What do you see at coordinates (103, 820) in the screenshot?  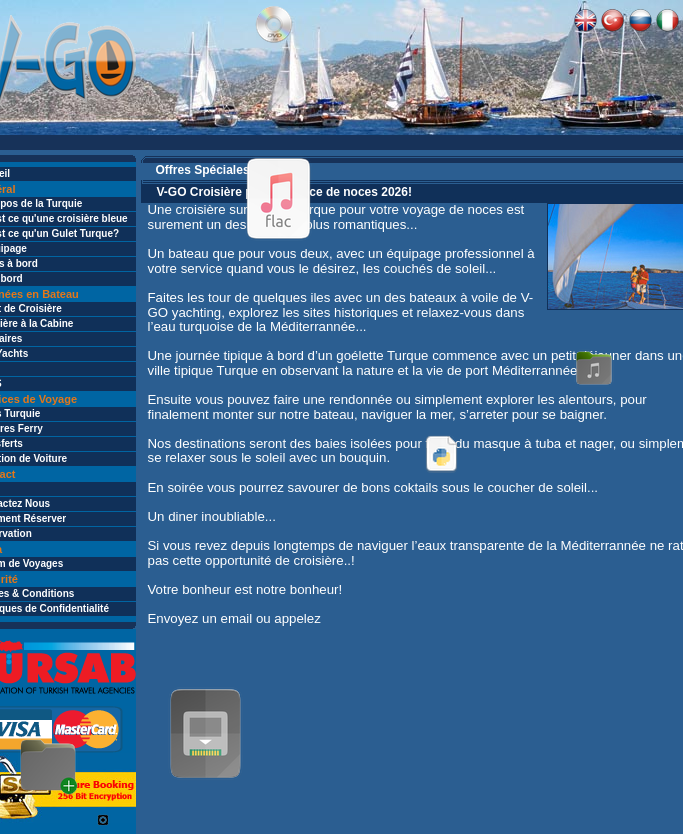 I see `iPod Shuffle device in sidebar` at bounding box center [103, 820].